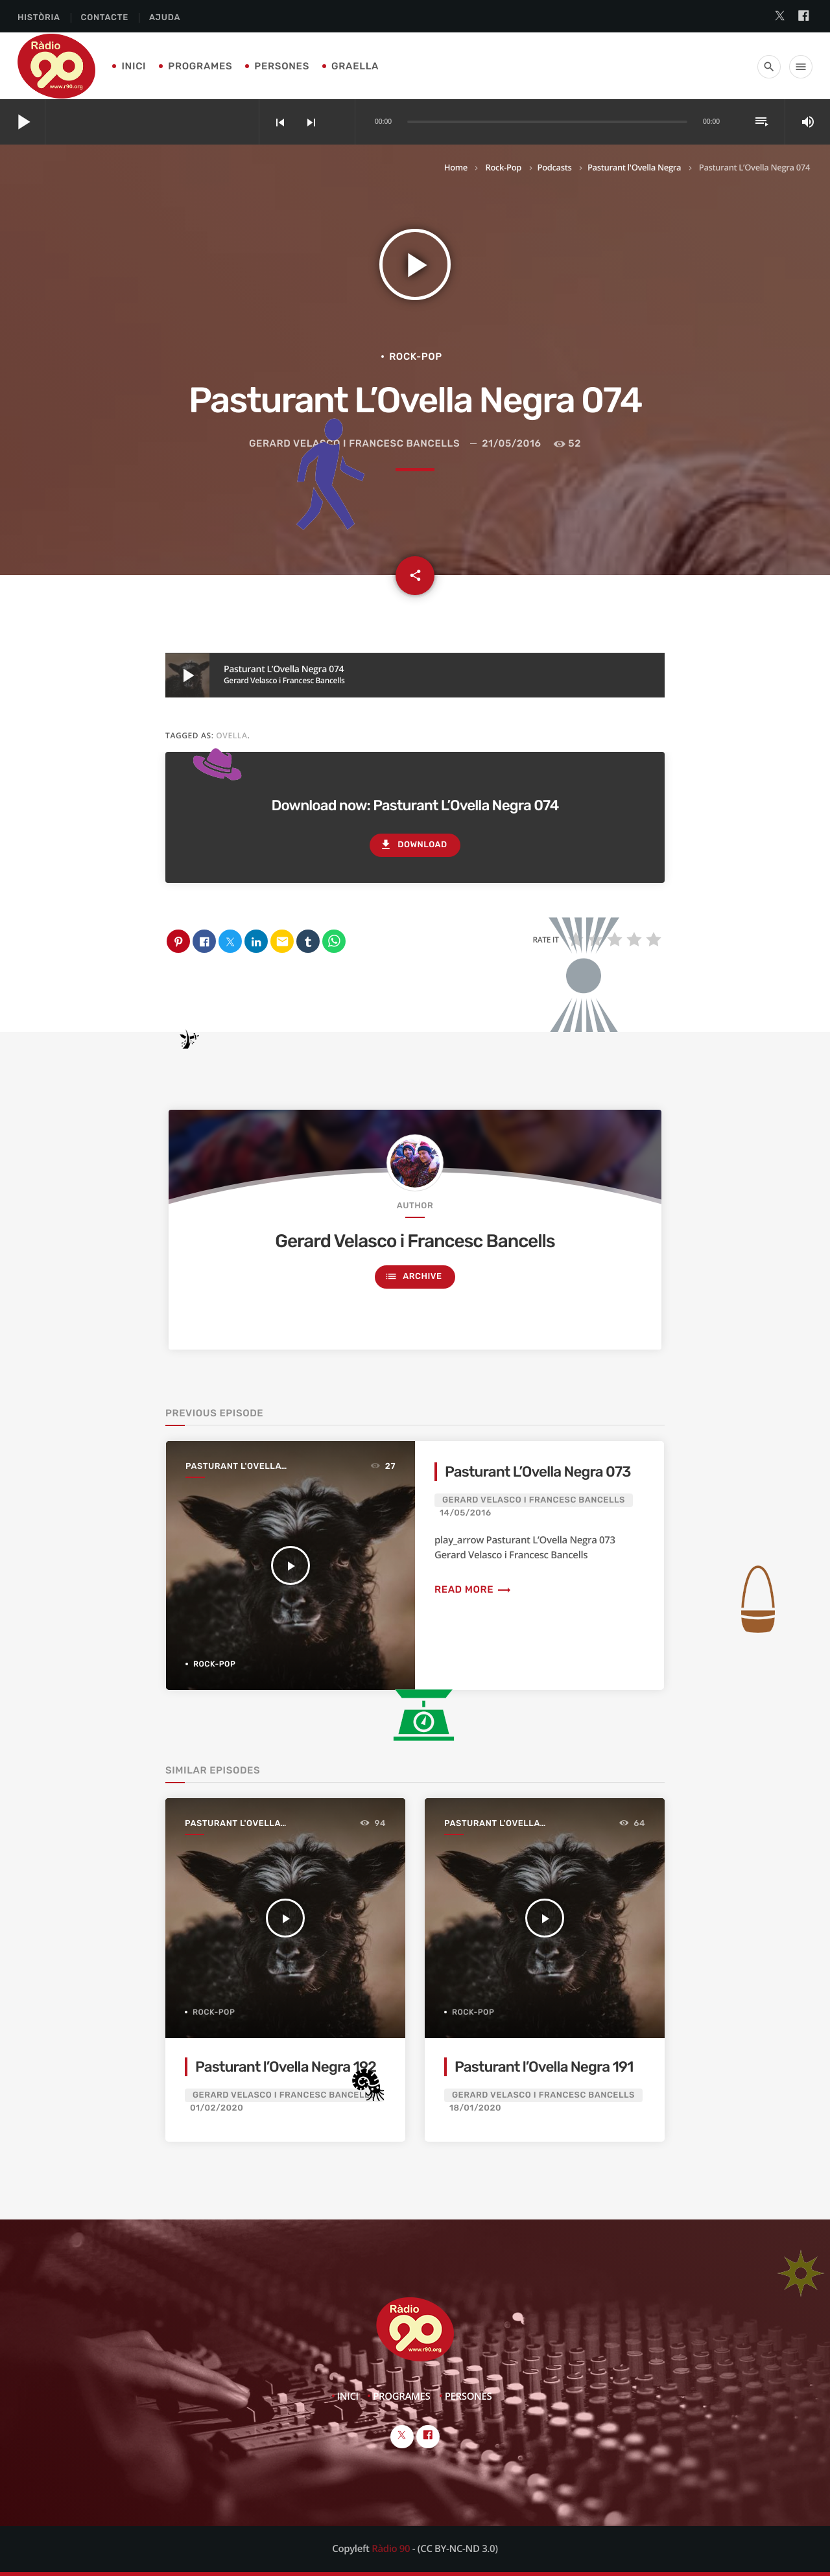  Describe the element at coordinates (189, 1039) in the screenshot. I see `indicates a broken or damaged weapon` at that location.